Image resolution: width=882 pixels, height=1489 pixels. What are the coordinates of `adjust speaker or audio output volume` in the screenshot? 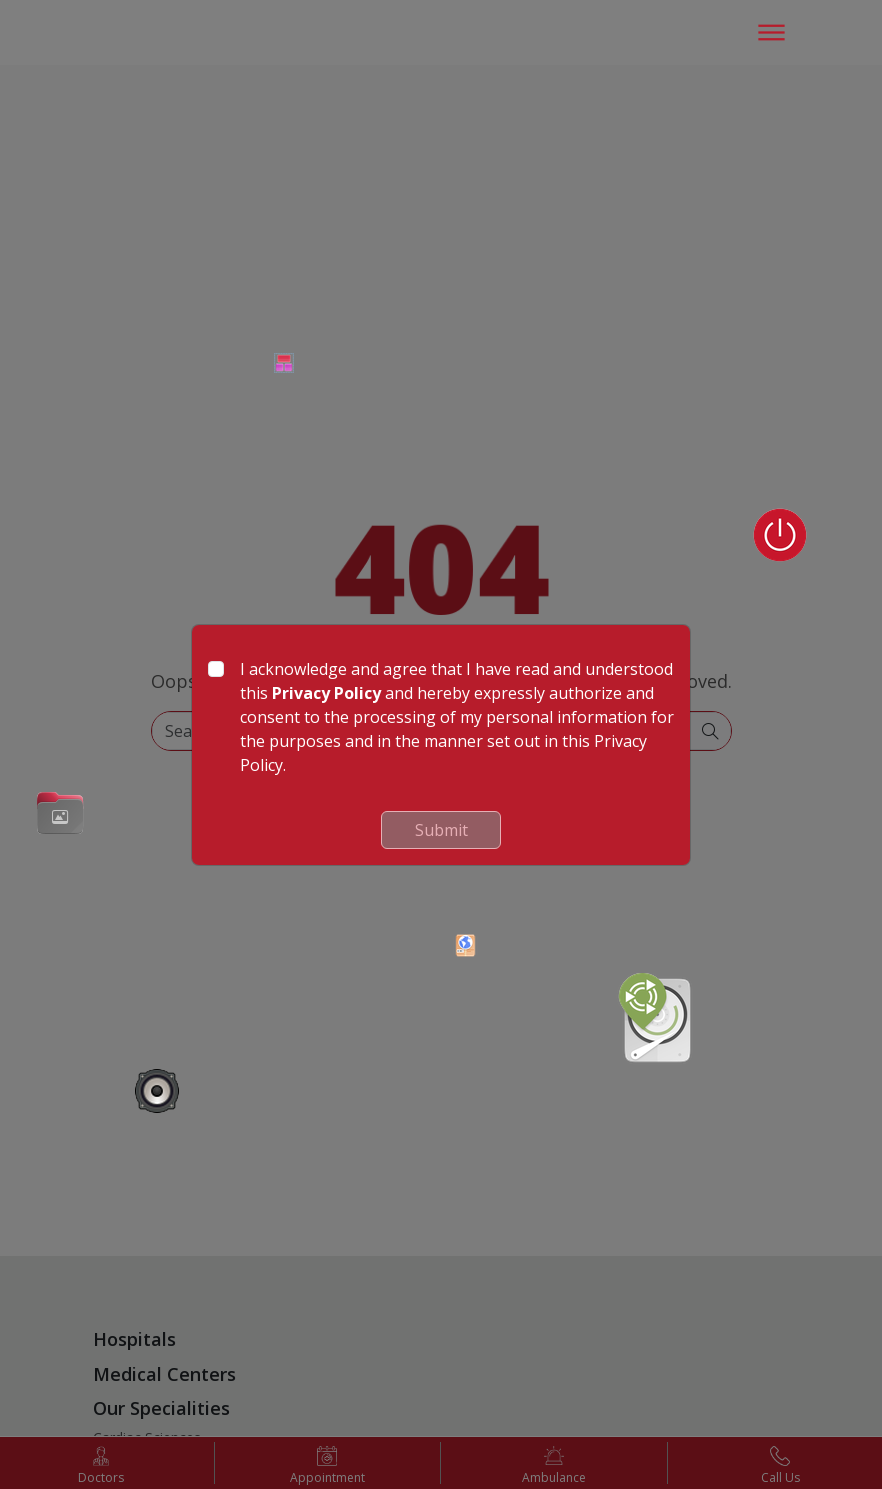 It's located at (157, 1091).